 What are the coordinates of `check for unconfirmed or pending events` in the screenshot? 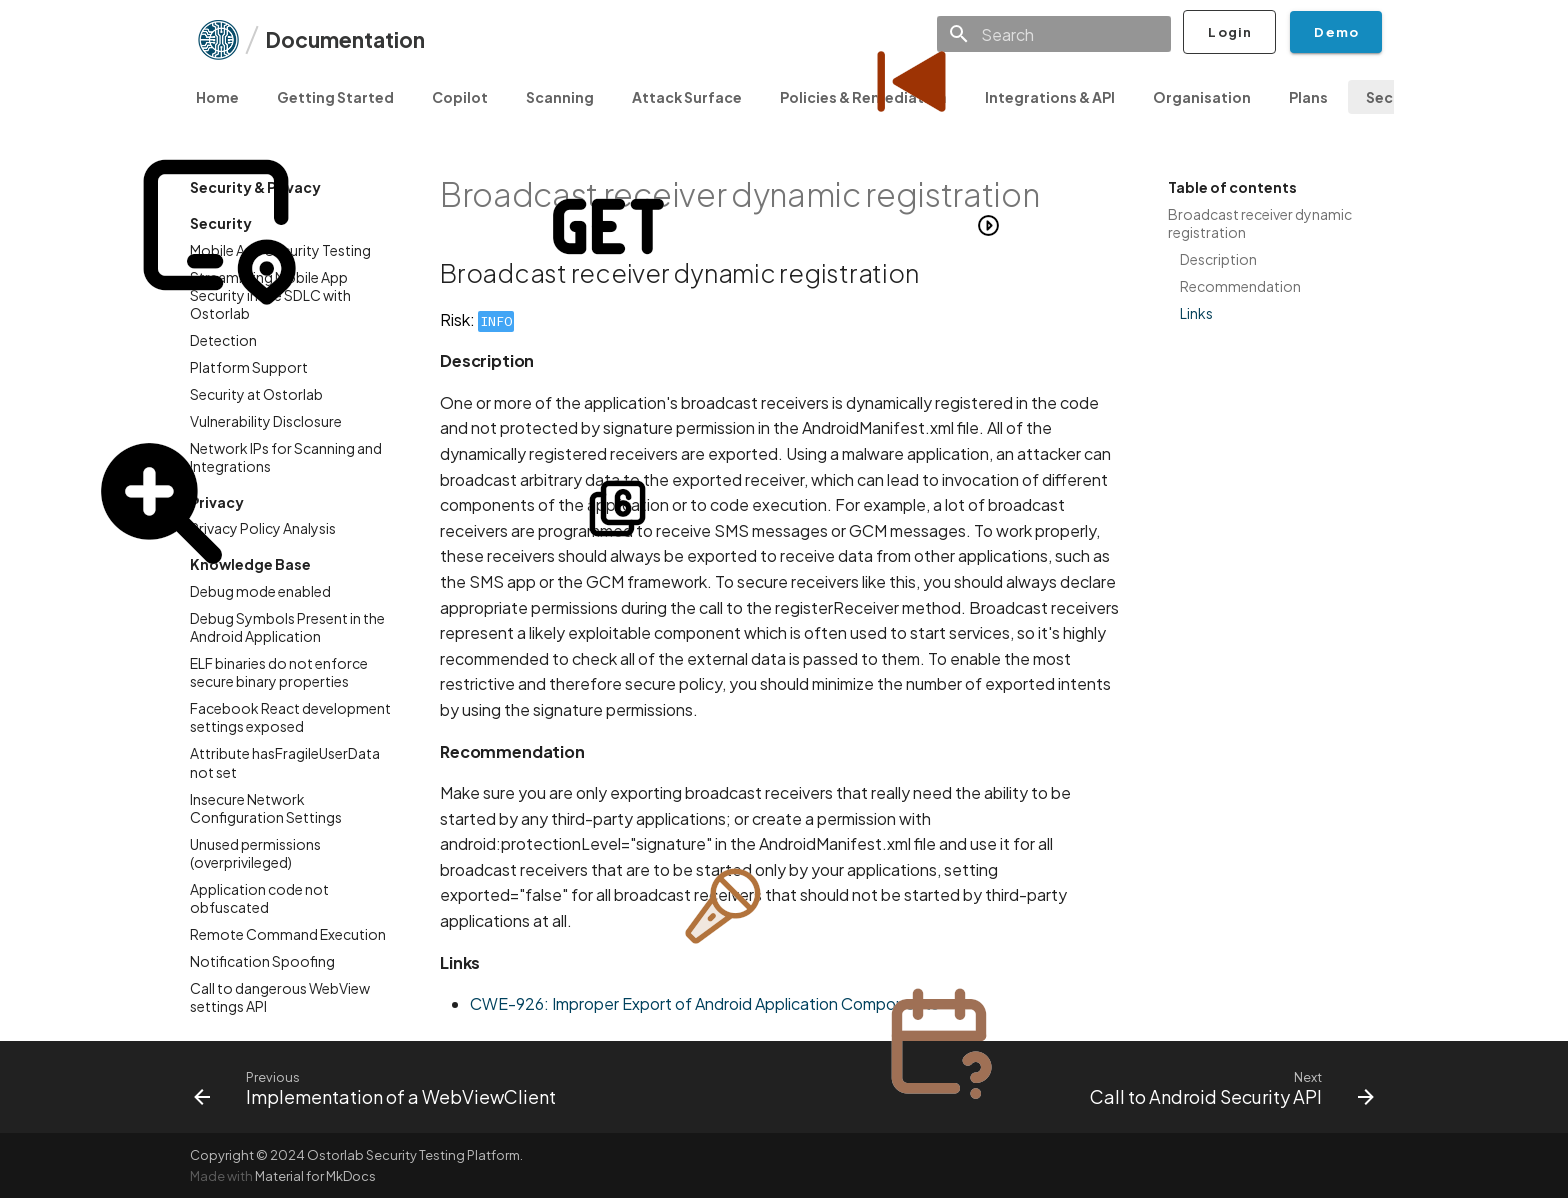 It's located at (939, 1041).